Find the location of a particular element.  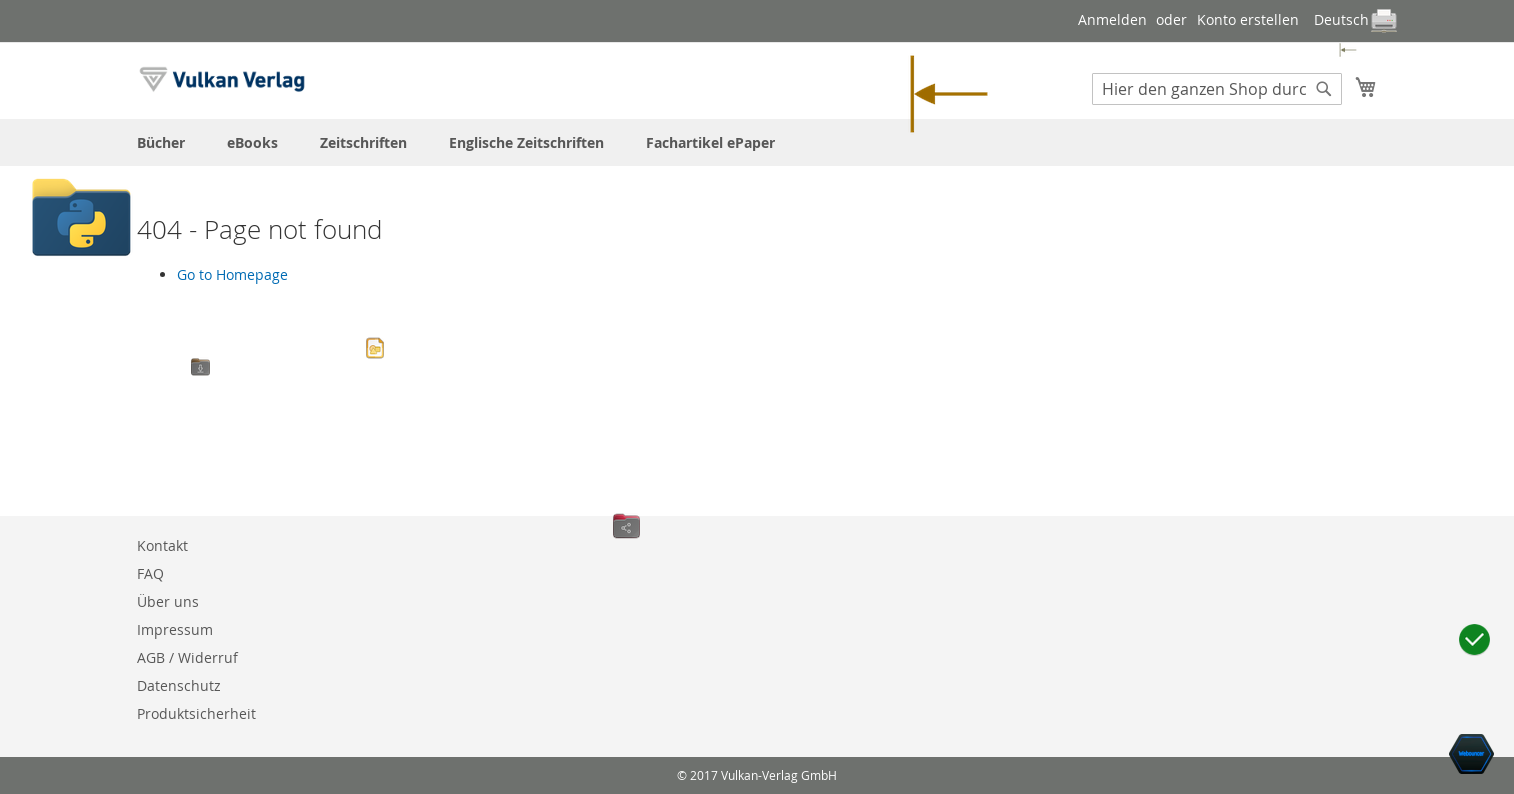

open your public shared folder is located at coordinates (626, 525).